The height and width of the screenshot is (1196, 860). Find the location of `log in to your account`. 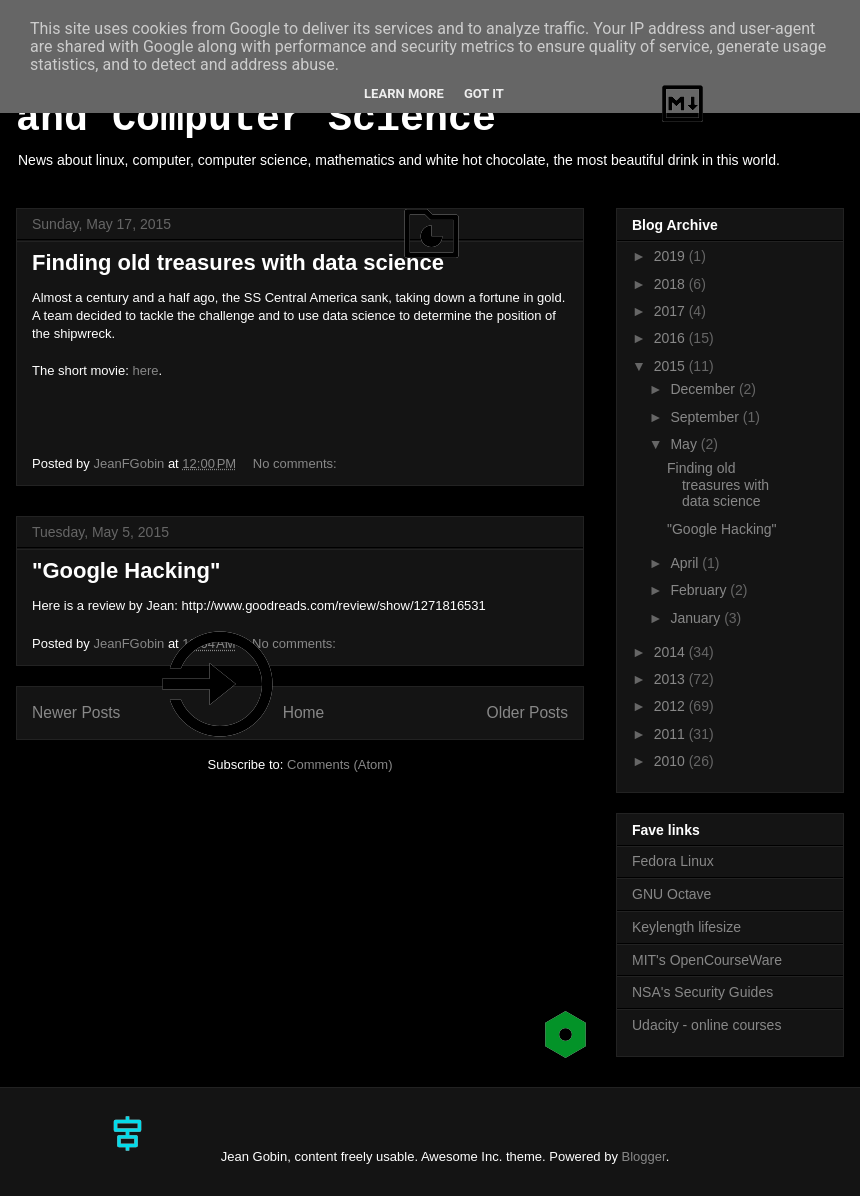

log in to your account is located at coordinates (220, 684).